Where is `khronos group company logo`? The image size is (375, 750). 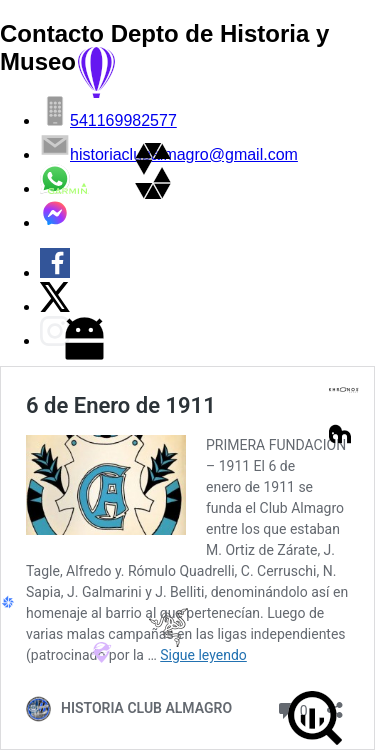 khronos group company logo is located at coordinates (344, 390).